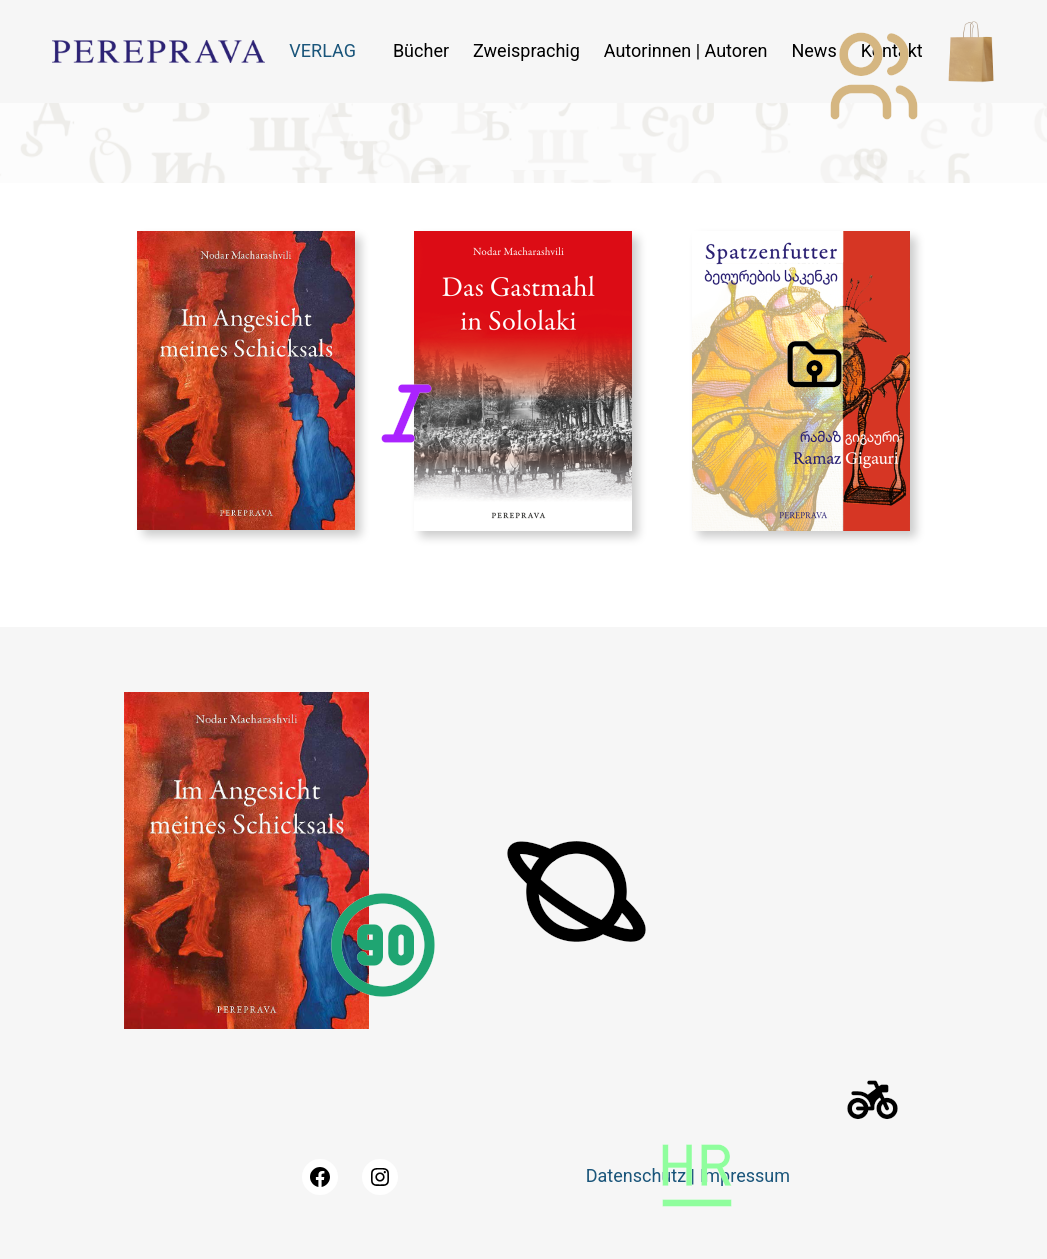 The height and width of the screenshot is (1259, 1047). What do you see at coordinates (383, 945) in the screenshot?
I see `set timer or duration for 90 seconds` at bounding box center [383, 945].